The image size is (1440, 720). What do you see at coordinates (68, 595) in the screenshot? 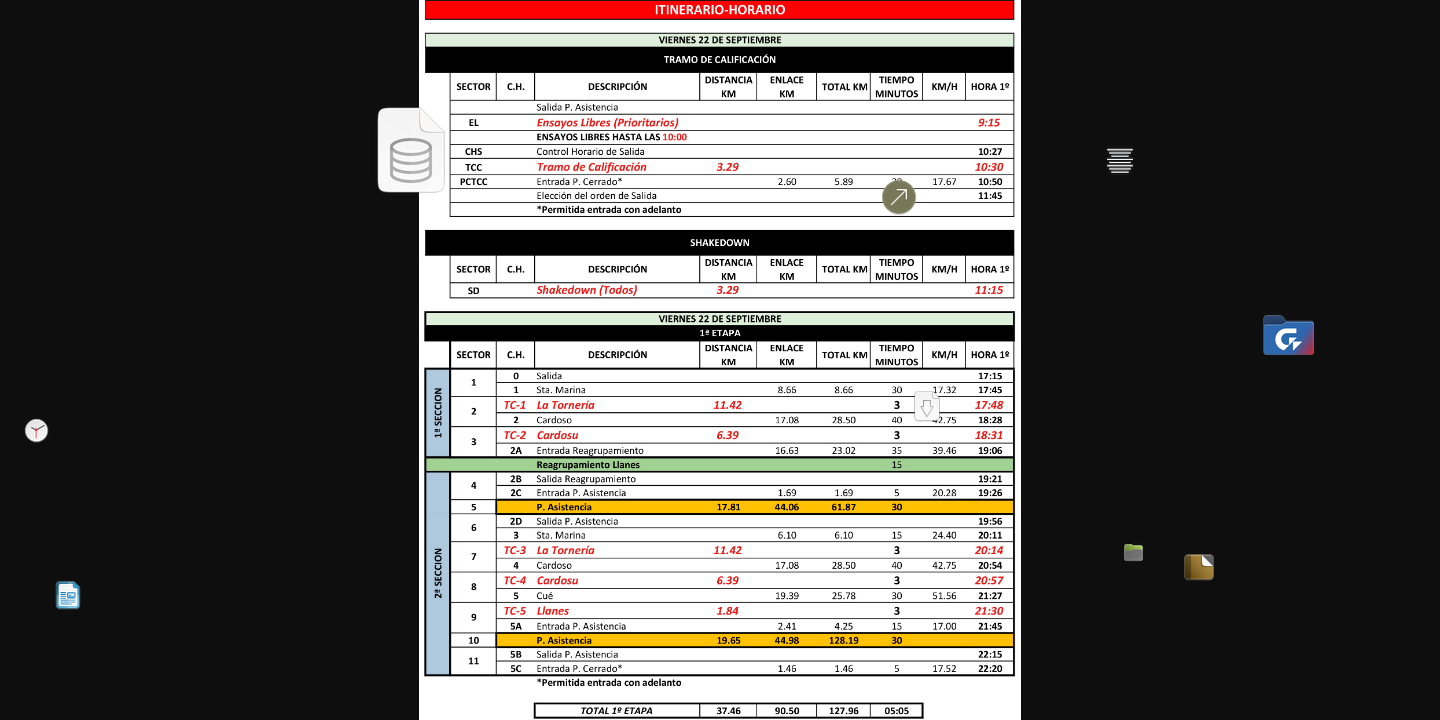
I see `open a text document template file` at bounding box center [68, 595].